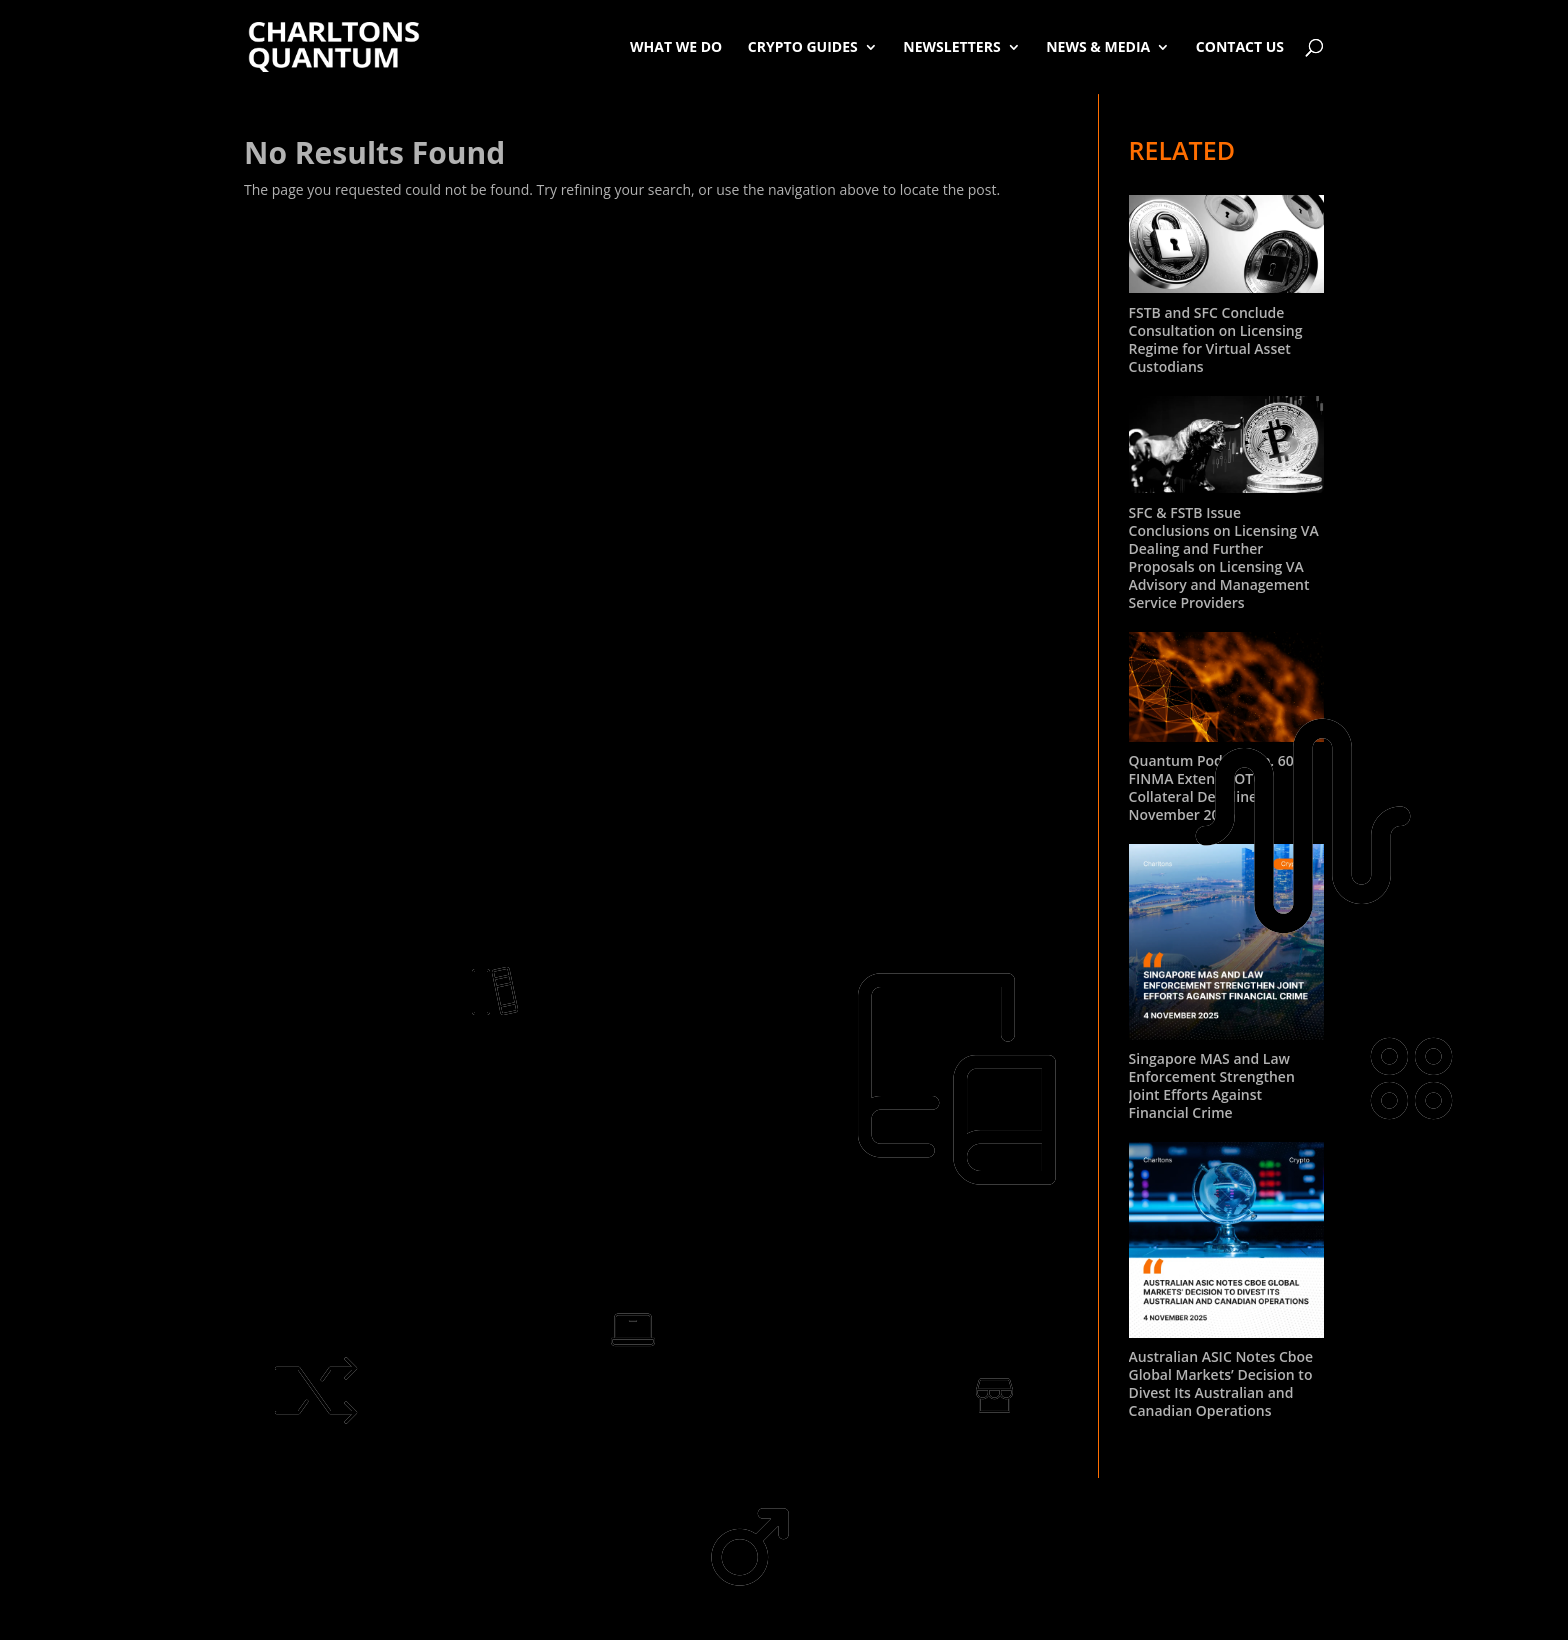  I want to click on shuffle or randomize playlist order, so click(314, 1390).